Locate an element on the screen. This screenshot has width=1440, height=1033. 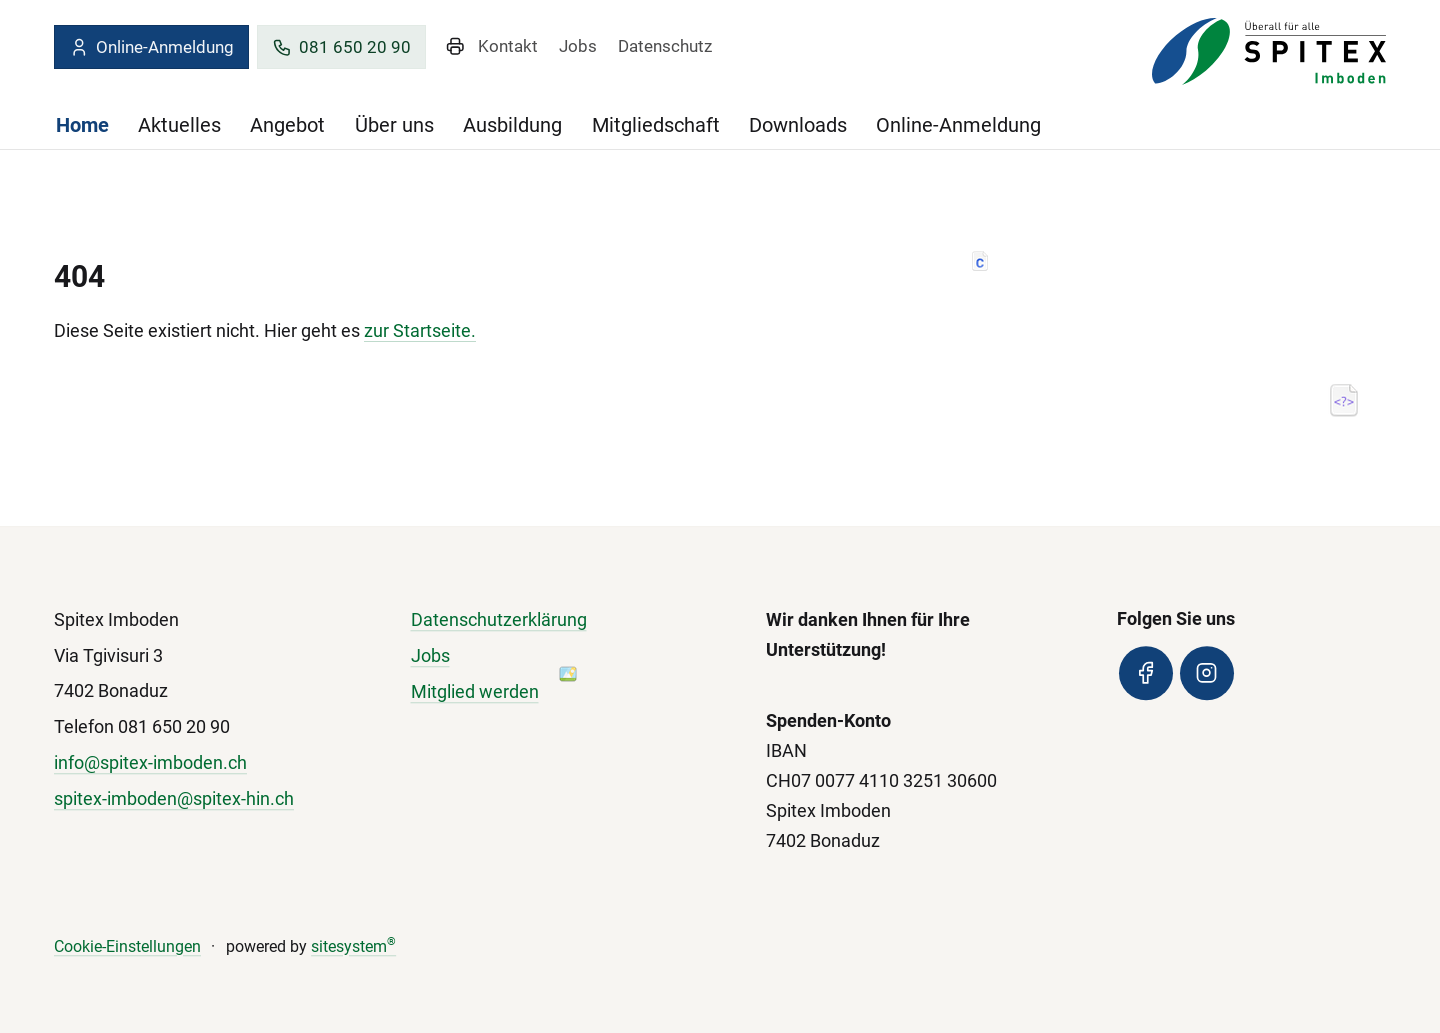
a C programming language source file is located at coordinates (980, 261).